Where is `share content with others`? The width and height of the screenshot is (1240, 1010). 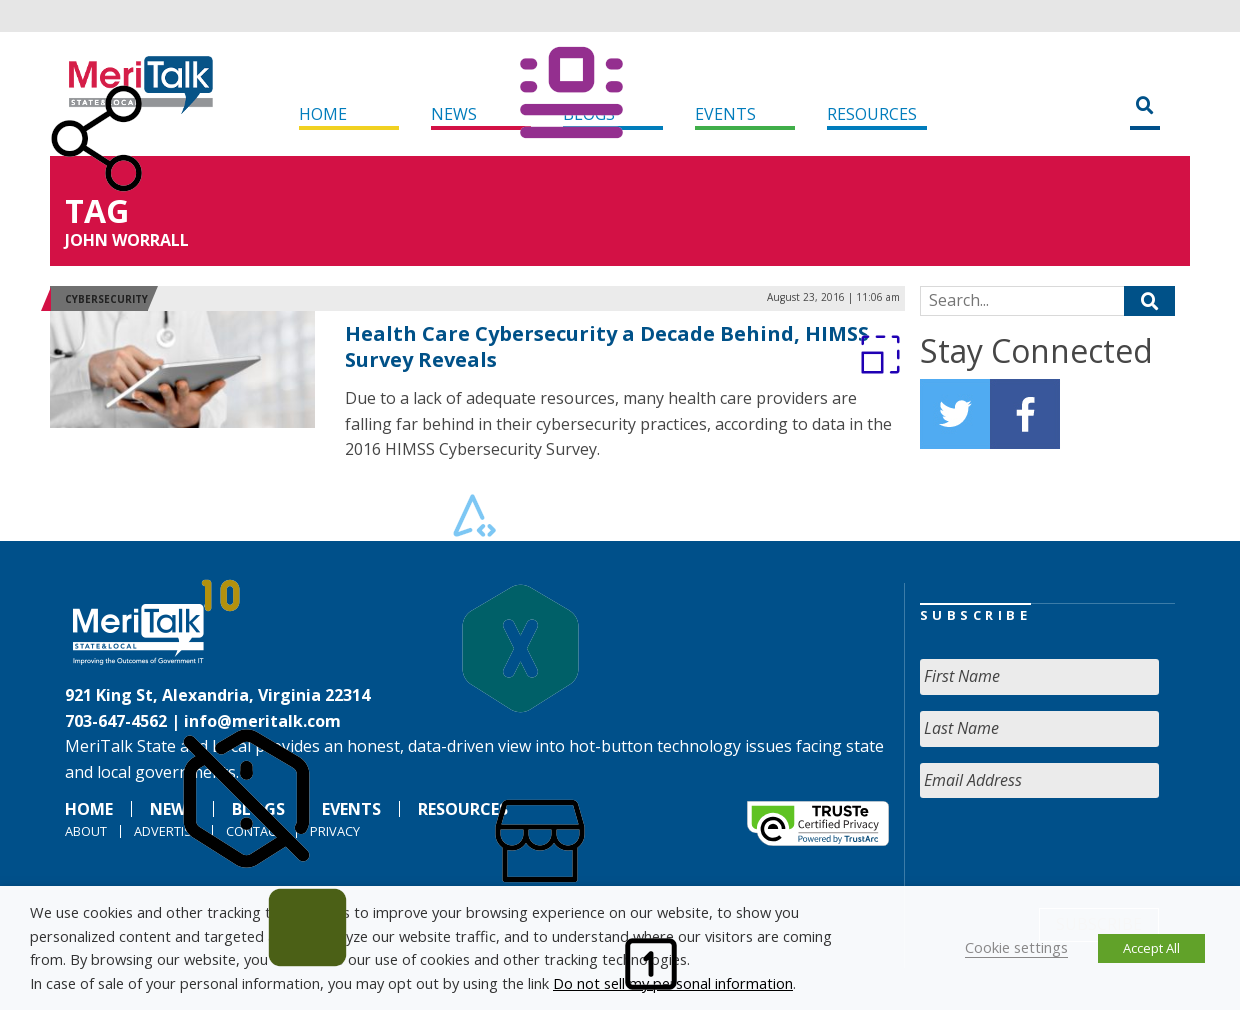
share content with others is located at coordinates (100, 138).